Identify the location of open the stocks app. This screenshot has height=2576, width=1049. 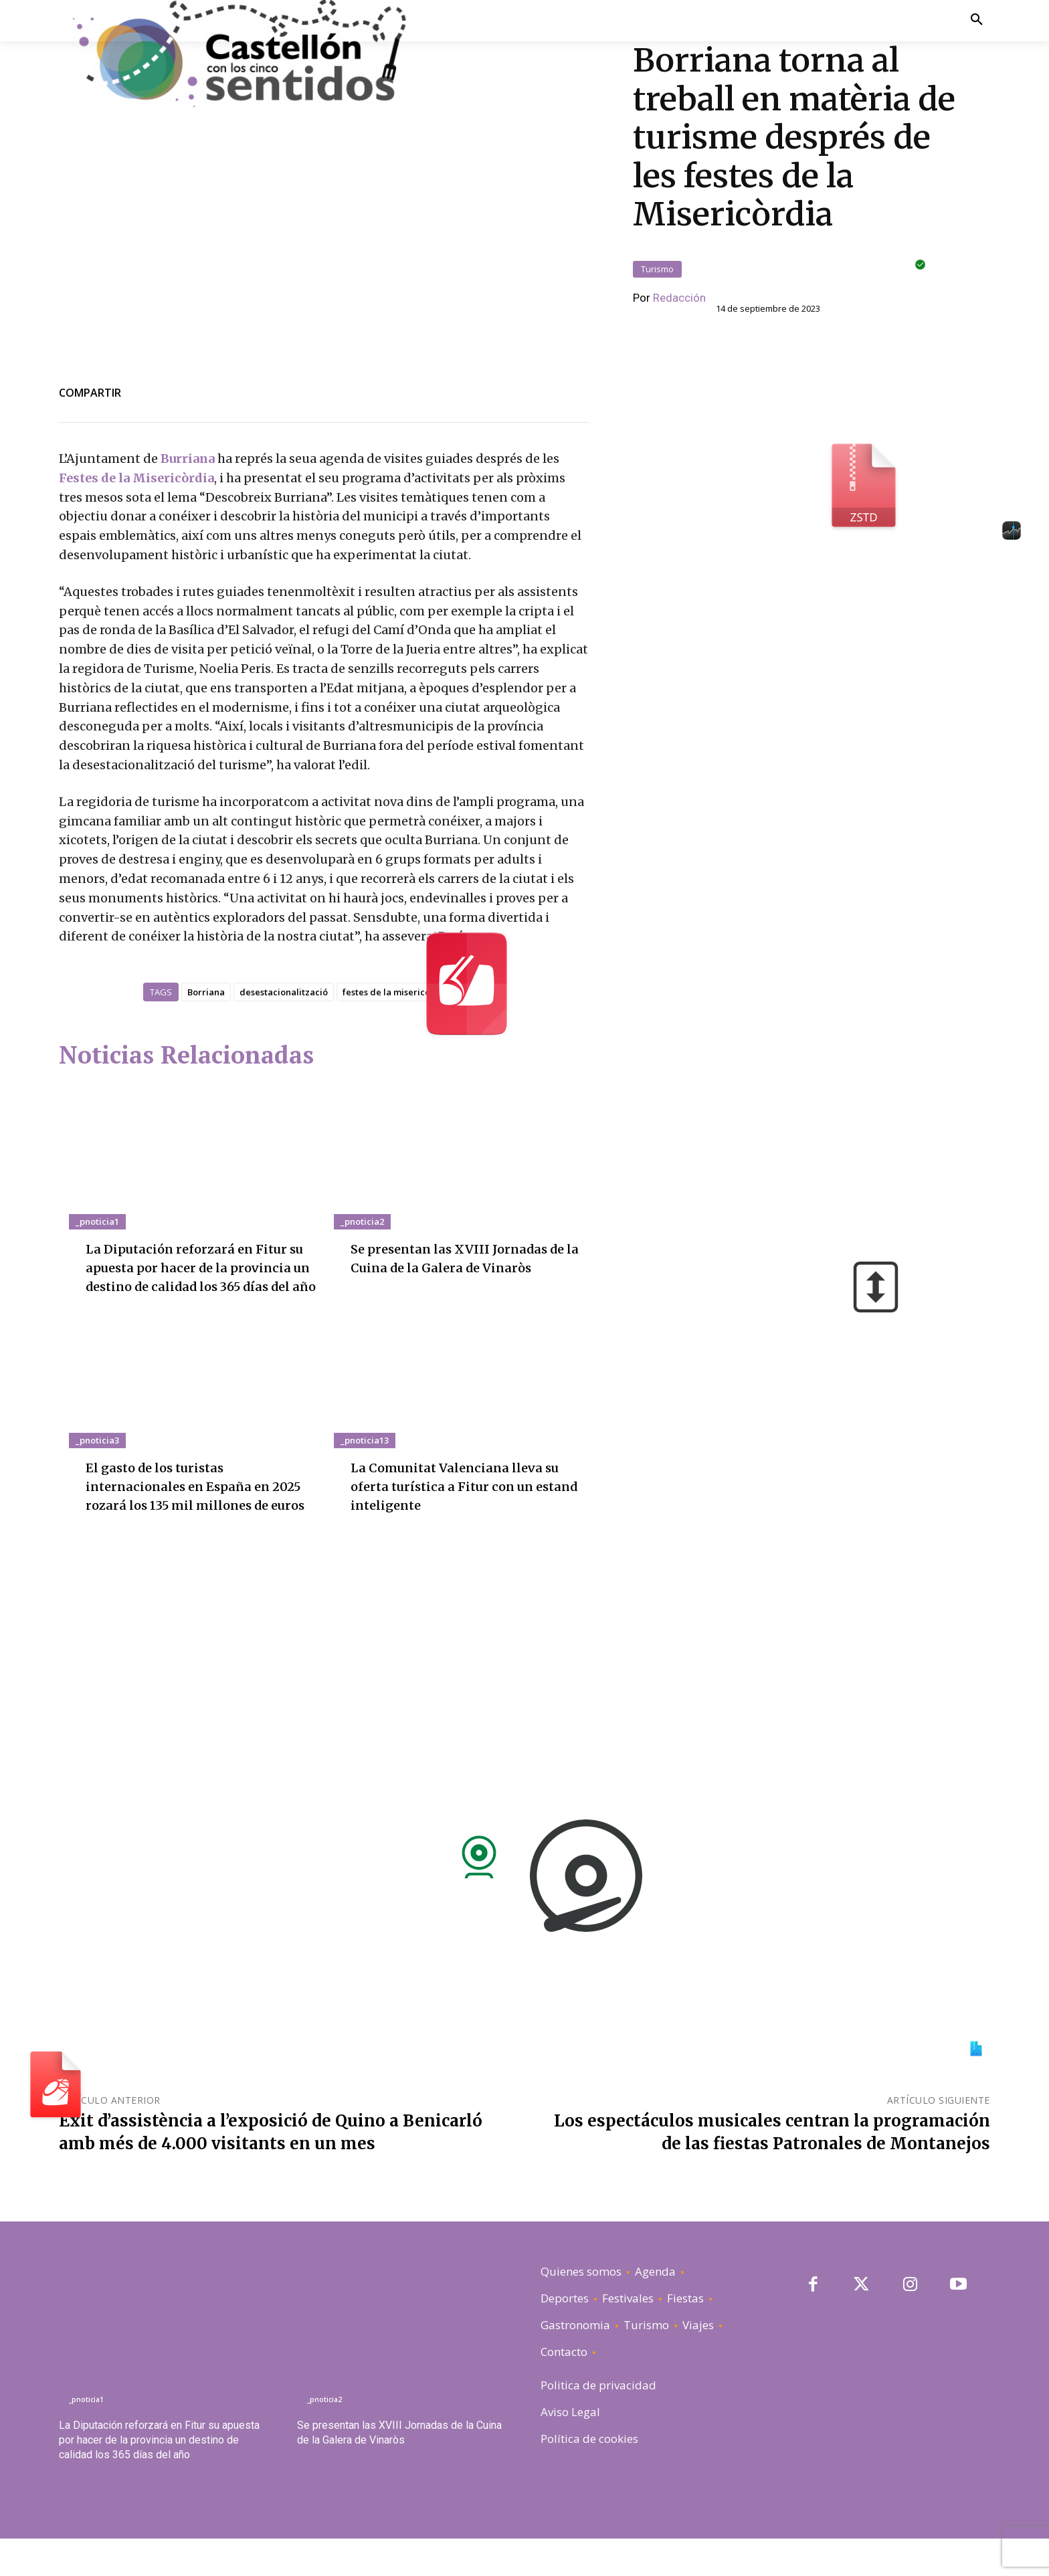
(1012, 530).